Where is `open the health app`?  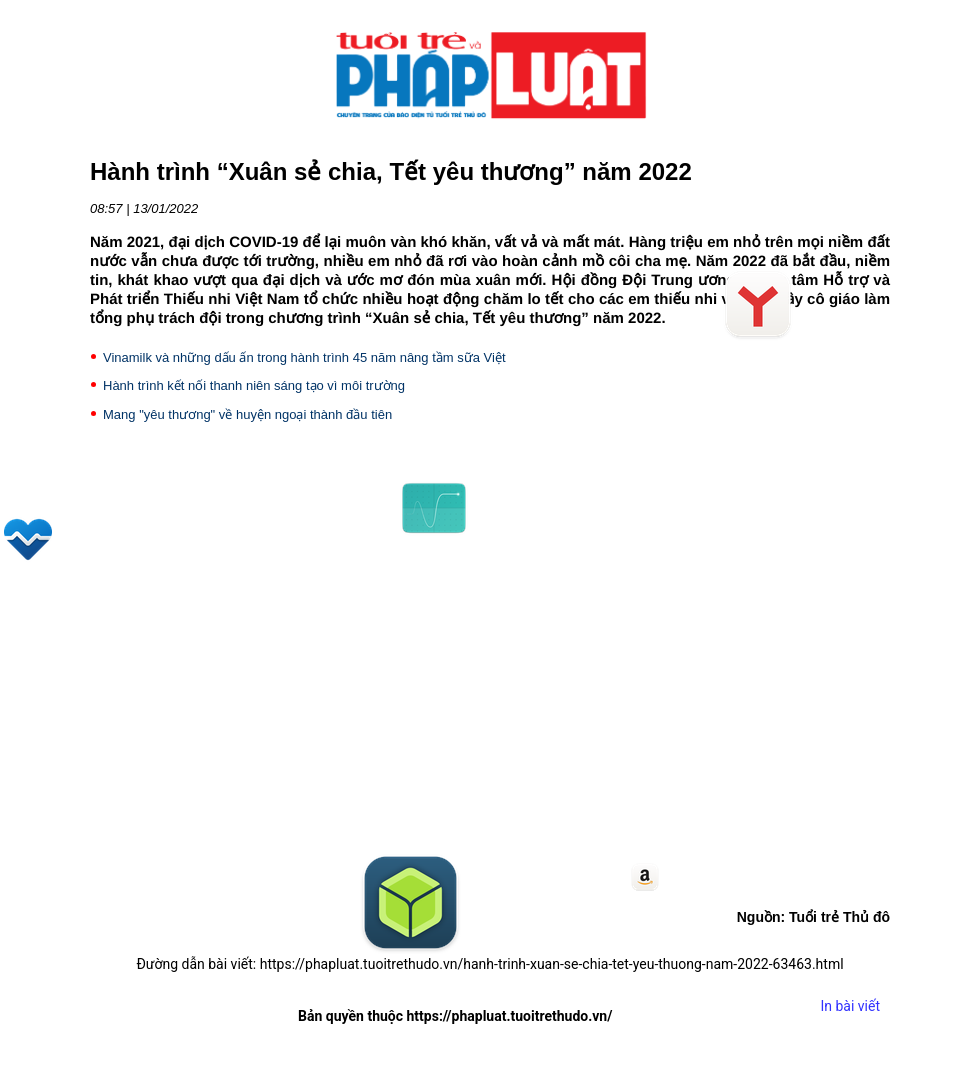
open the health app is located at coordinates (28, 539).